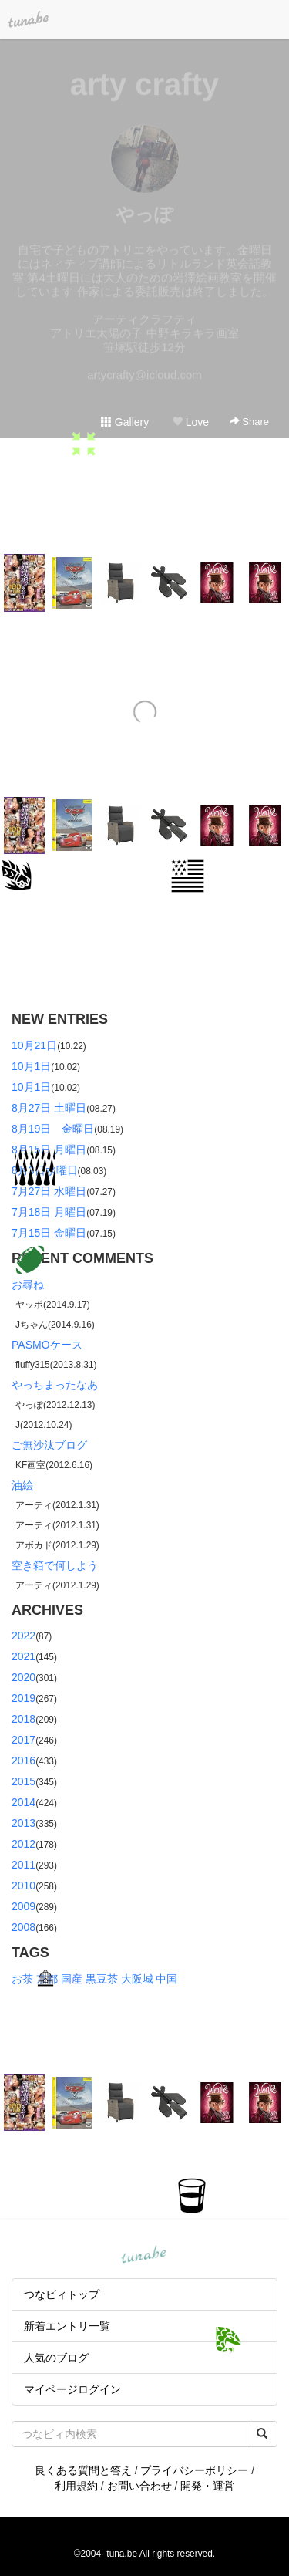  I want to click on select united states as your country/region, so click(187, 876).